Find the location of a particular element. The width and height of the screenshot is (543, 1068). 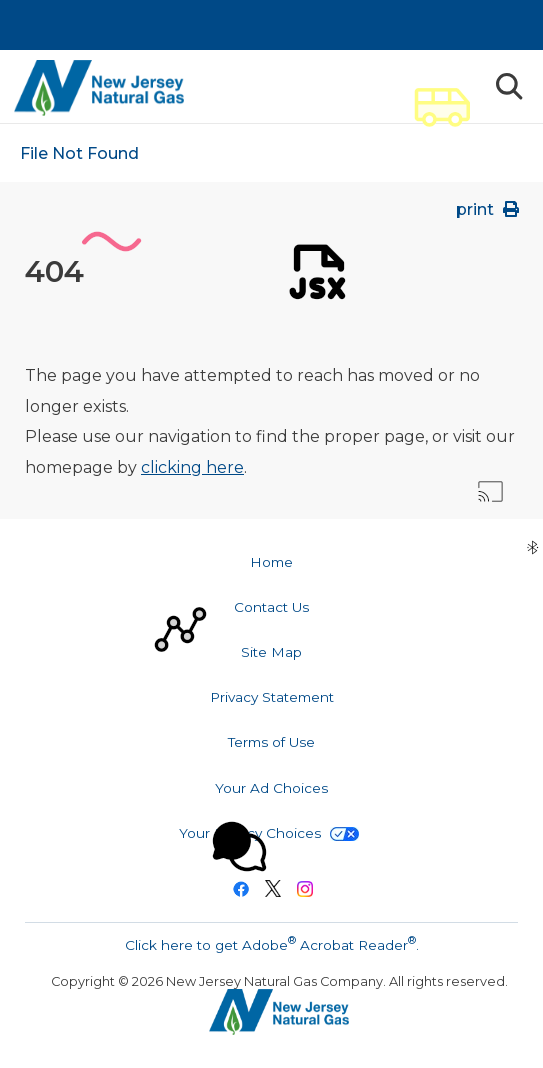

open chat or messaging is located at coordinates (239, 846).